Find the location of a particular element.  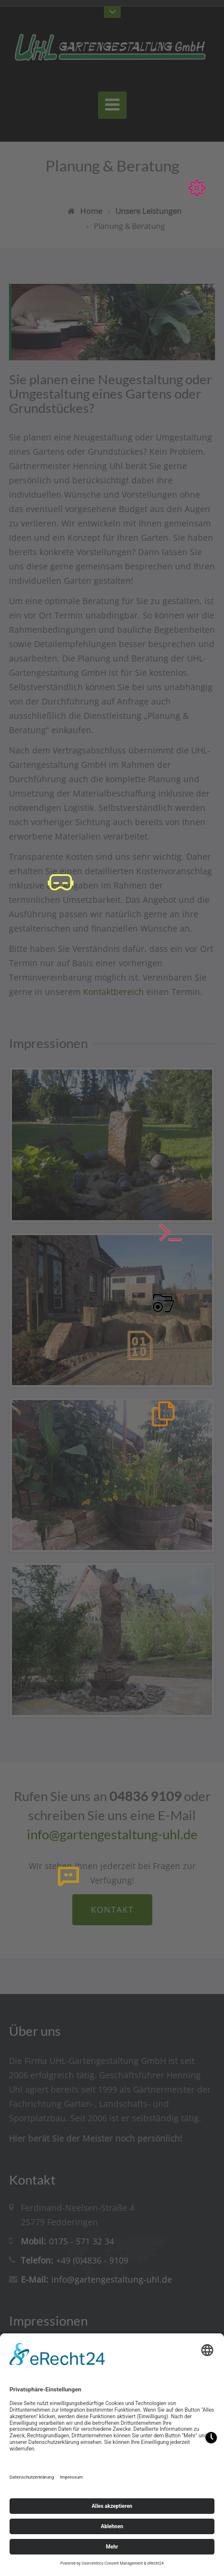

expanded root directory in file explorer is located at coordinates (163, 1303).